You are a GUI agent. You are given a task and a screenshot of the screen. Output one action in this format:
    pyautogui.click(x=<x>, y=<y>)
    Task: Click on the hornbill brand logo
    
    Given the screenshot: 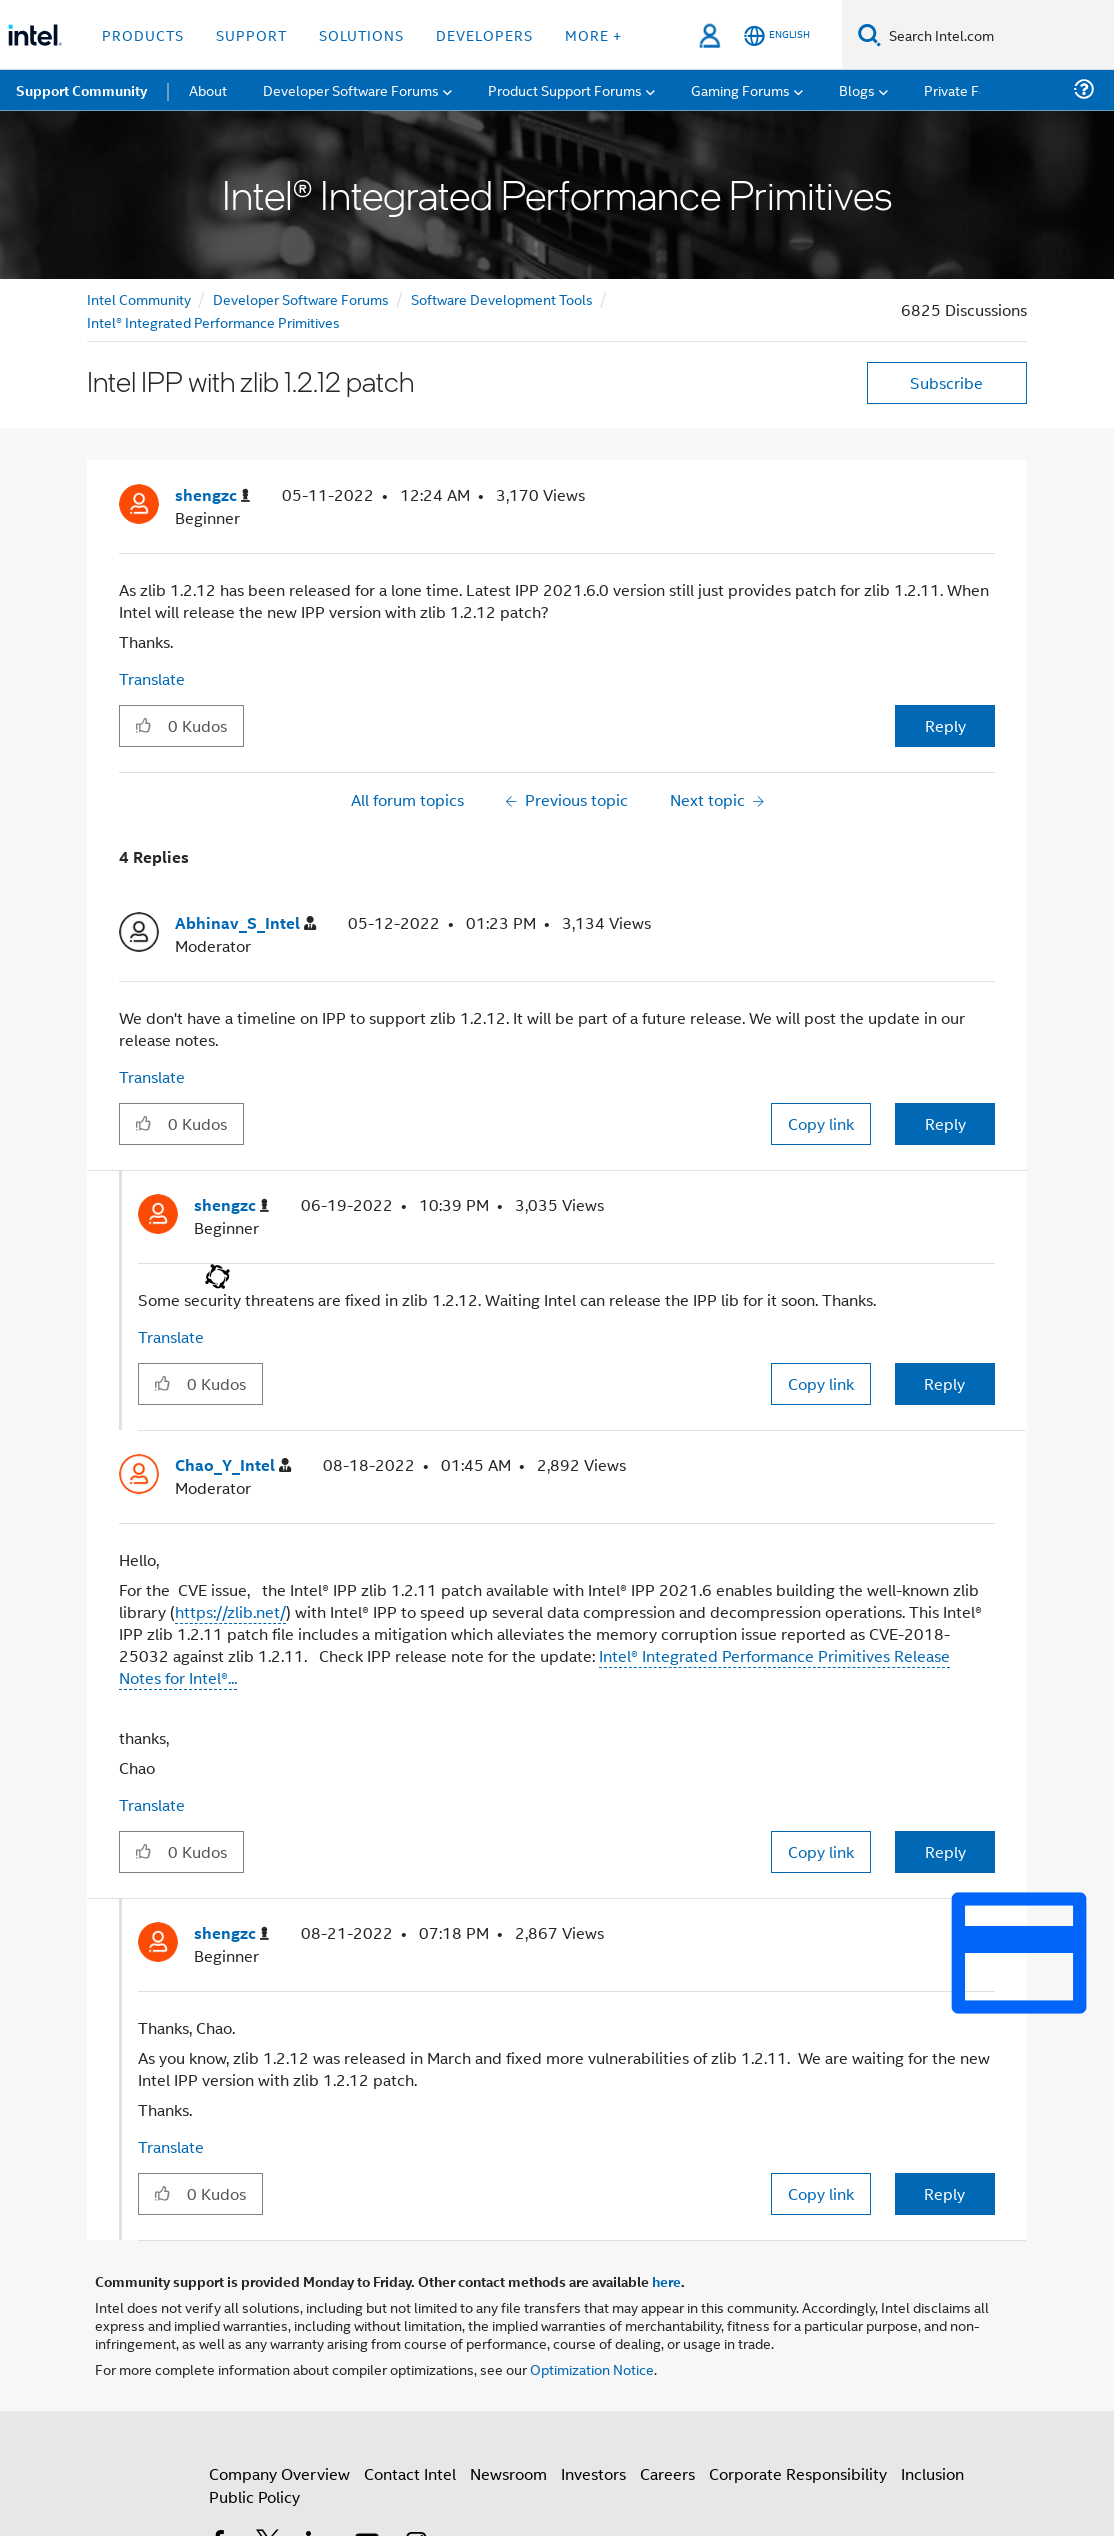 What is the action you would take?
    pyautogui.click(x=217, y=1276)
    